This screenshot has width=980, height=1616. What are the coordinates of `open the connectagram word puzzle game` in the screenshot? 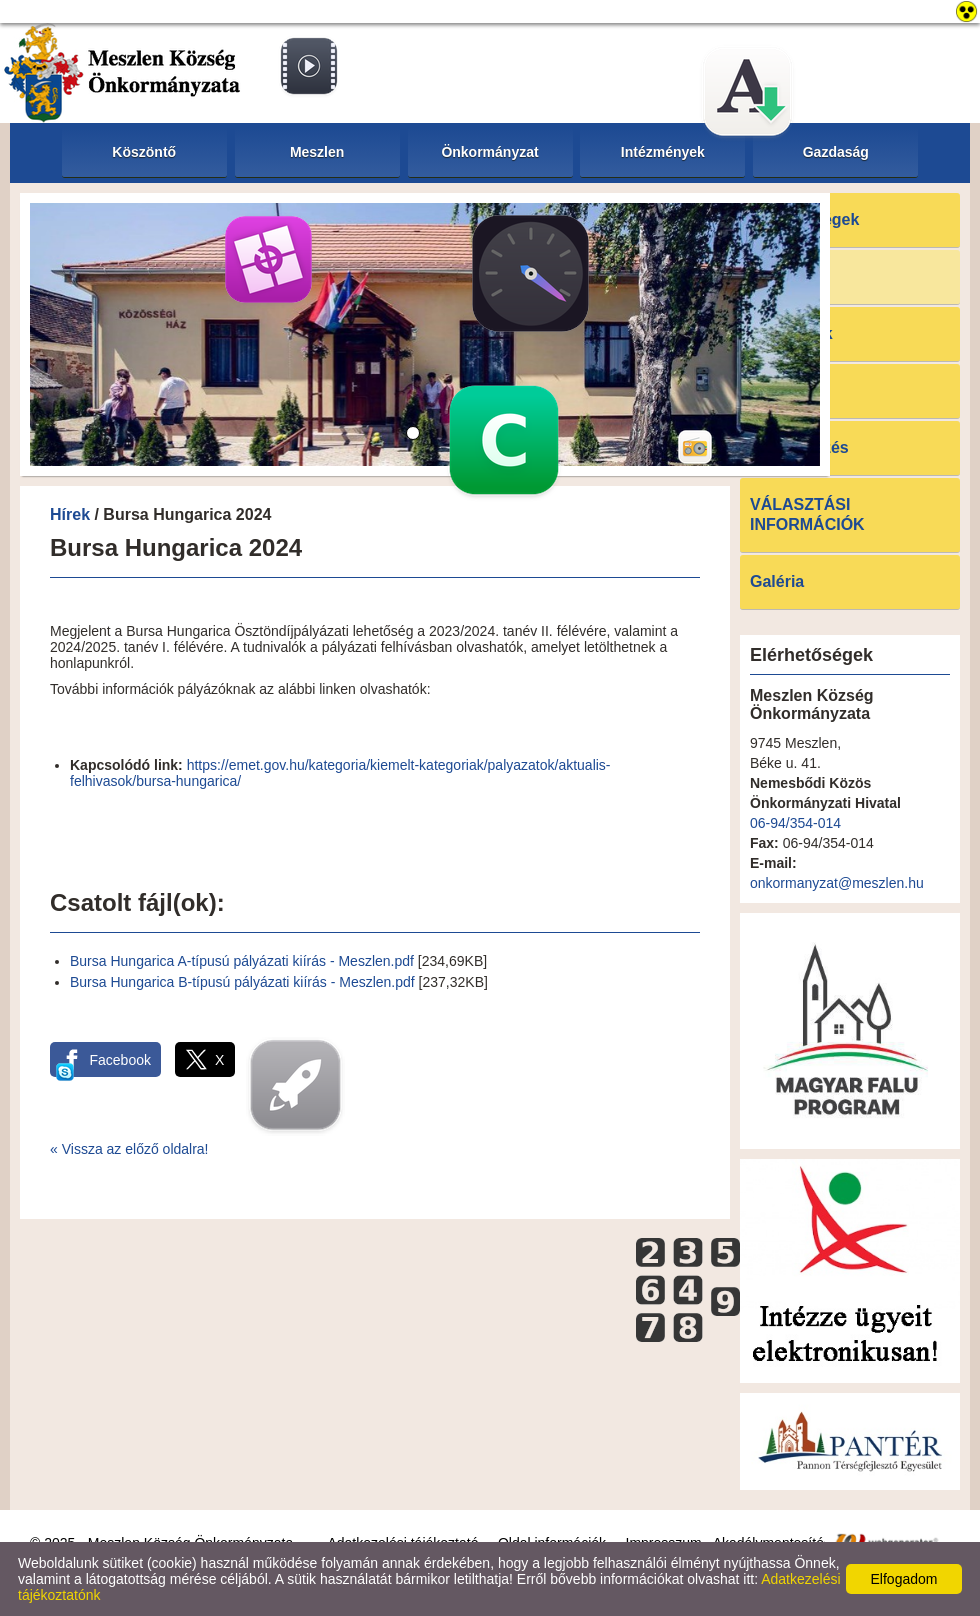 It's located at (504, 440).